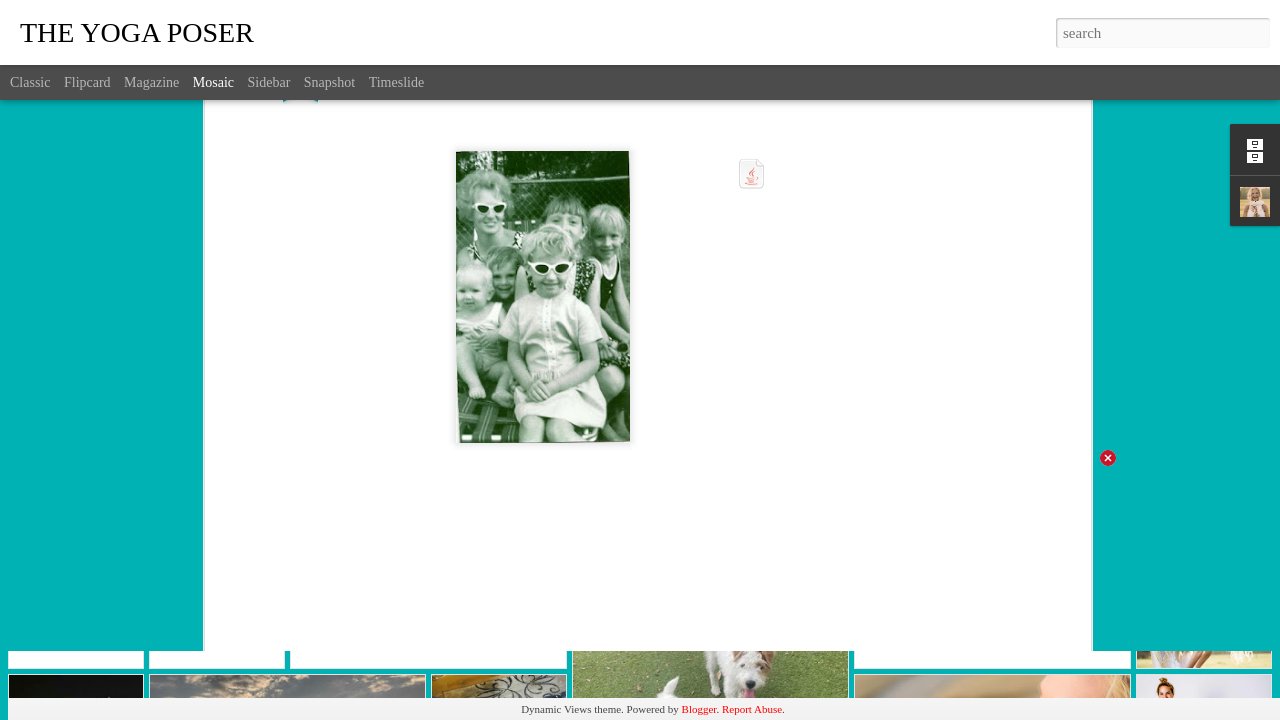 This screenshot has height=720, width=1280. I want to click on a java source code file, so click(751, 173).